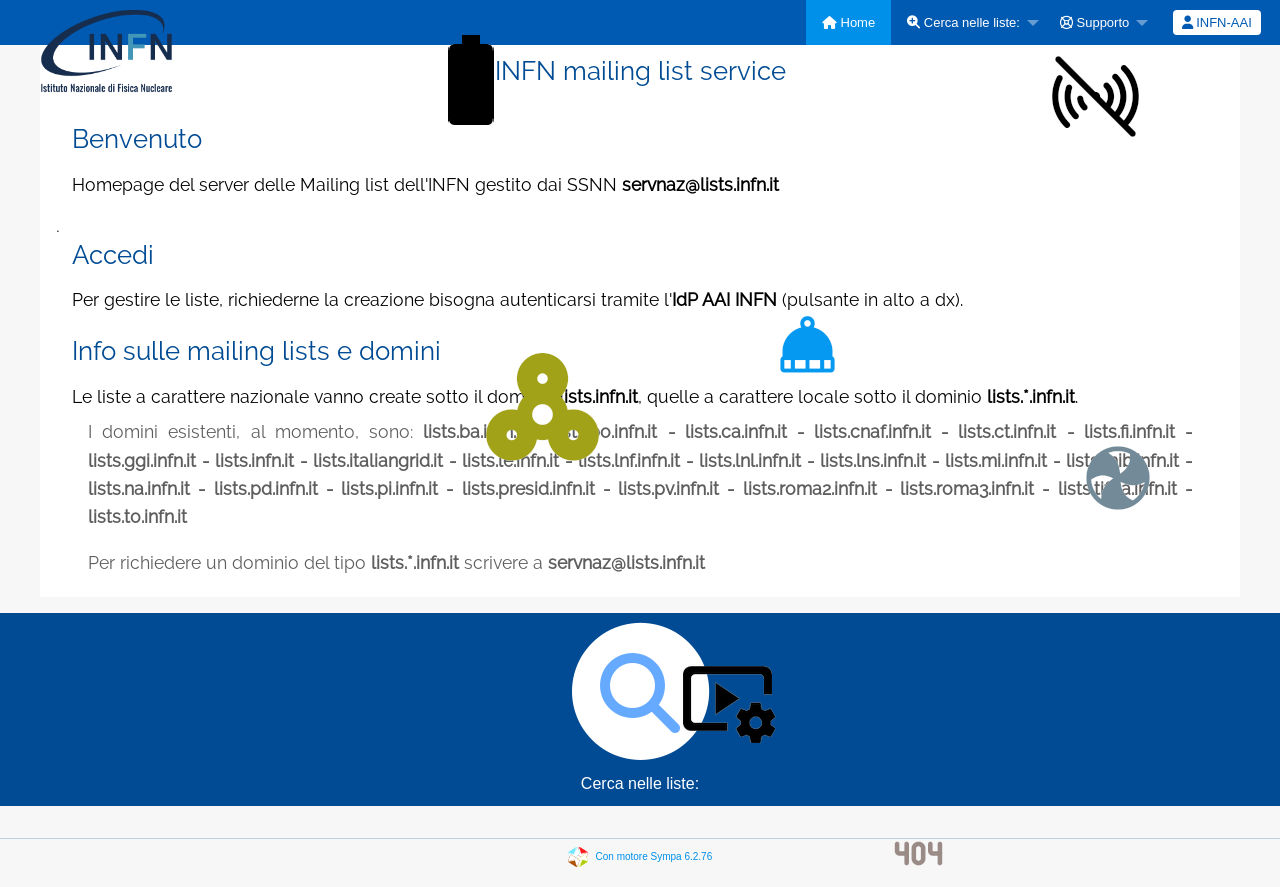 The image size is (1280, 887). Describe the element at coordinates (471, 80) in the screenshot. I see `indicates battery is fully charged` at that location.